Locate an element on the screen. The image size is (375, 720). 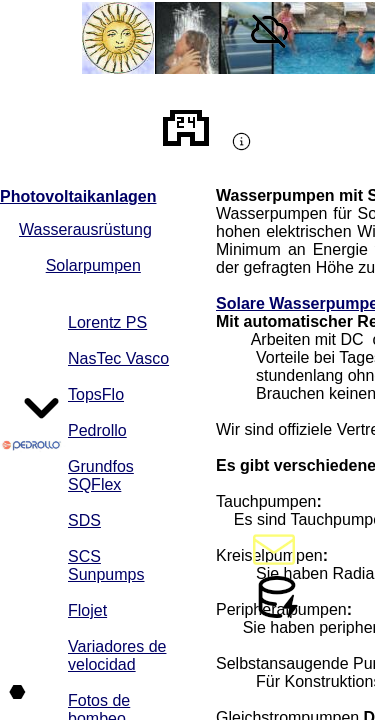
set a data breakpoint in the debugger is located at coordinates (18, 692).